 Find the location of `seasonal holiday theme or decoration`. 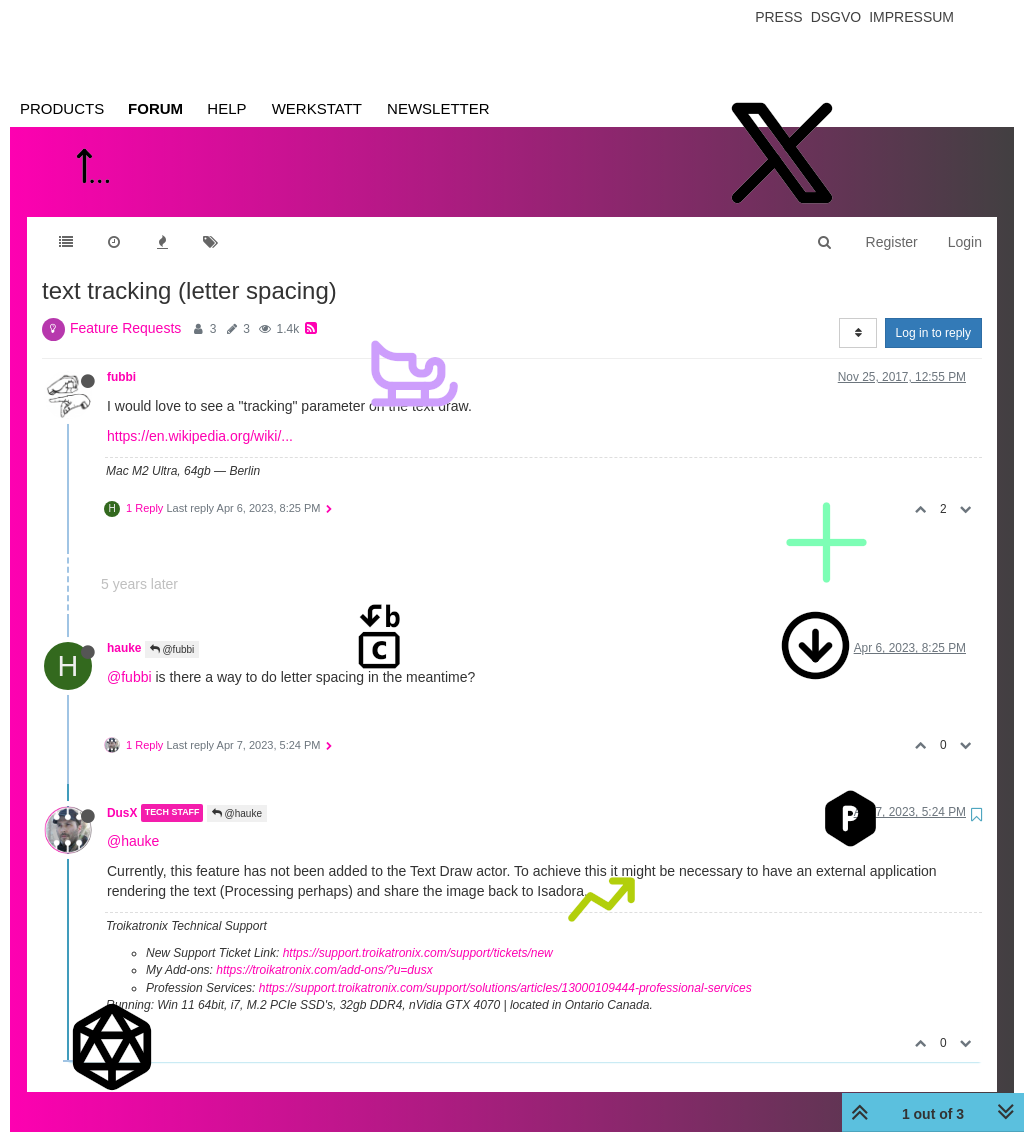

seasonal holiday theme or decoration is located at coordinates (412, 373).